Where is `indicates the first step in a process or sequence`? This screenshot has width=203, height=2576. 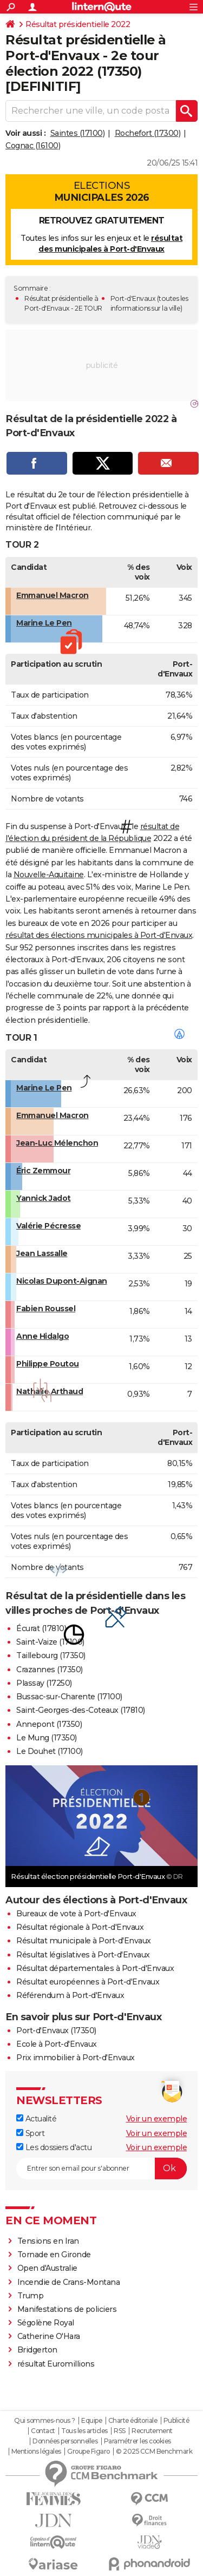 indicates the first step in a process or sequence is located at coordinates (141, 1797).